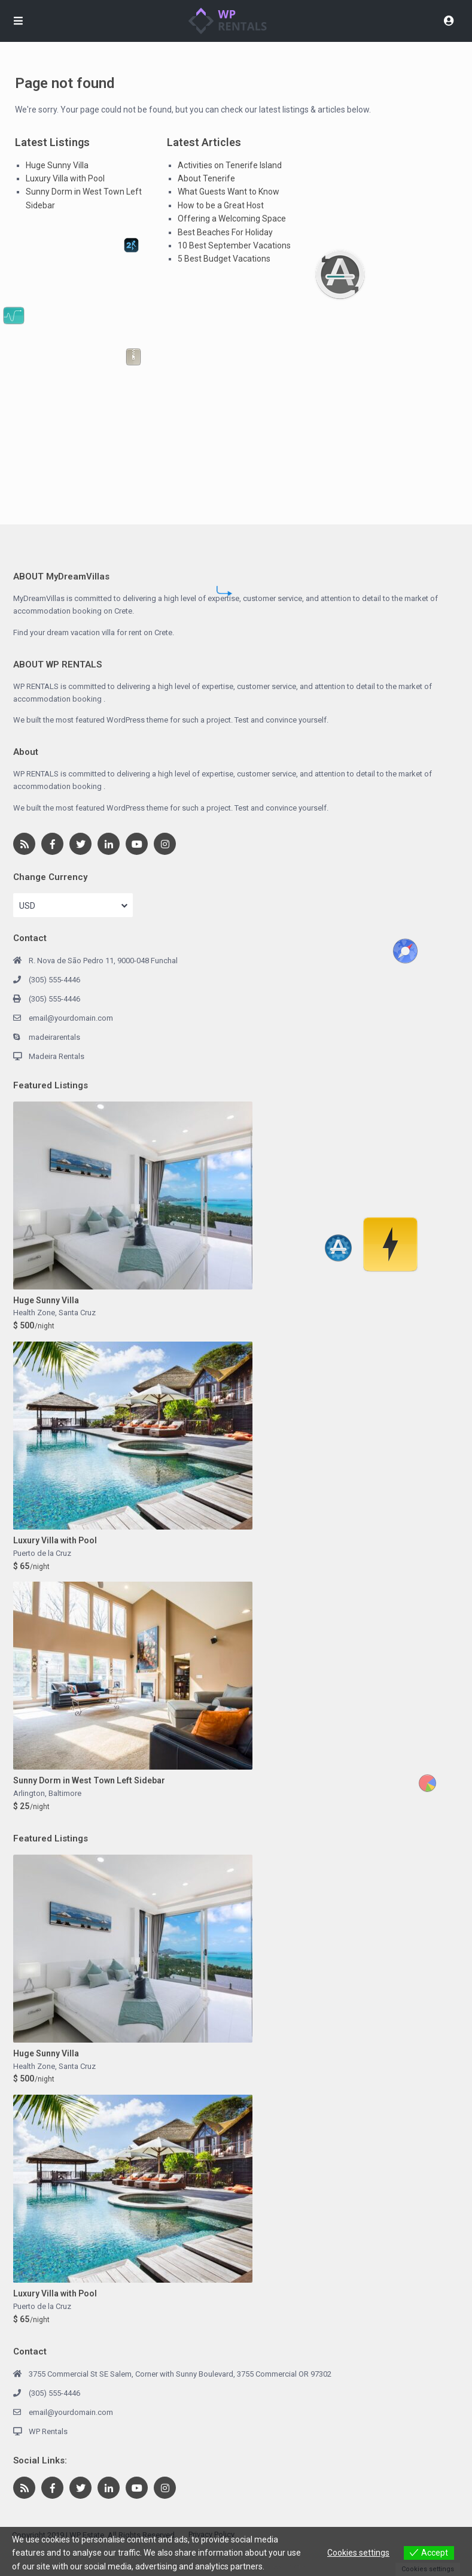 The image size is (472, 2576). What do you see at coordinates (427, 1783) in the screenshot?
I see `open baobab disk usage analyzer` at bounding box center [427, 1783].